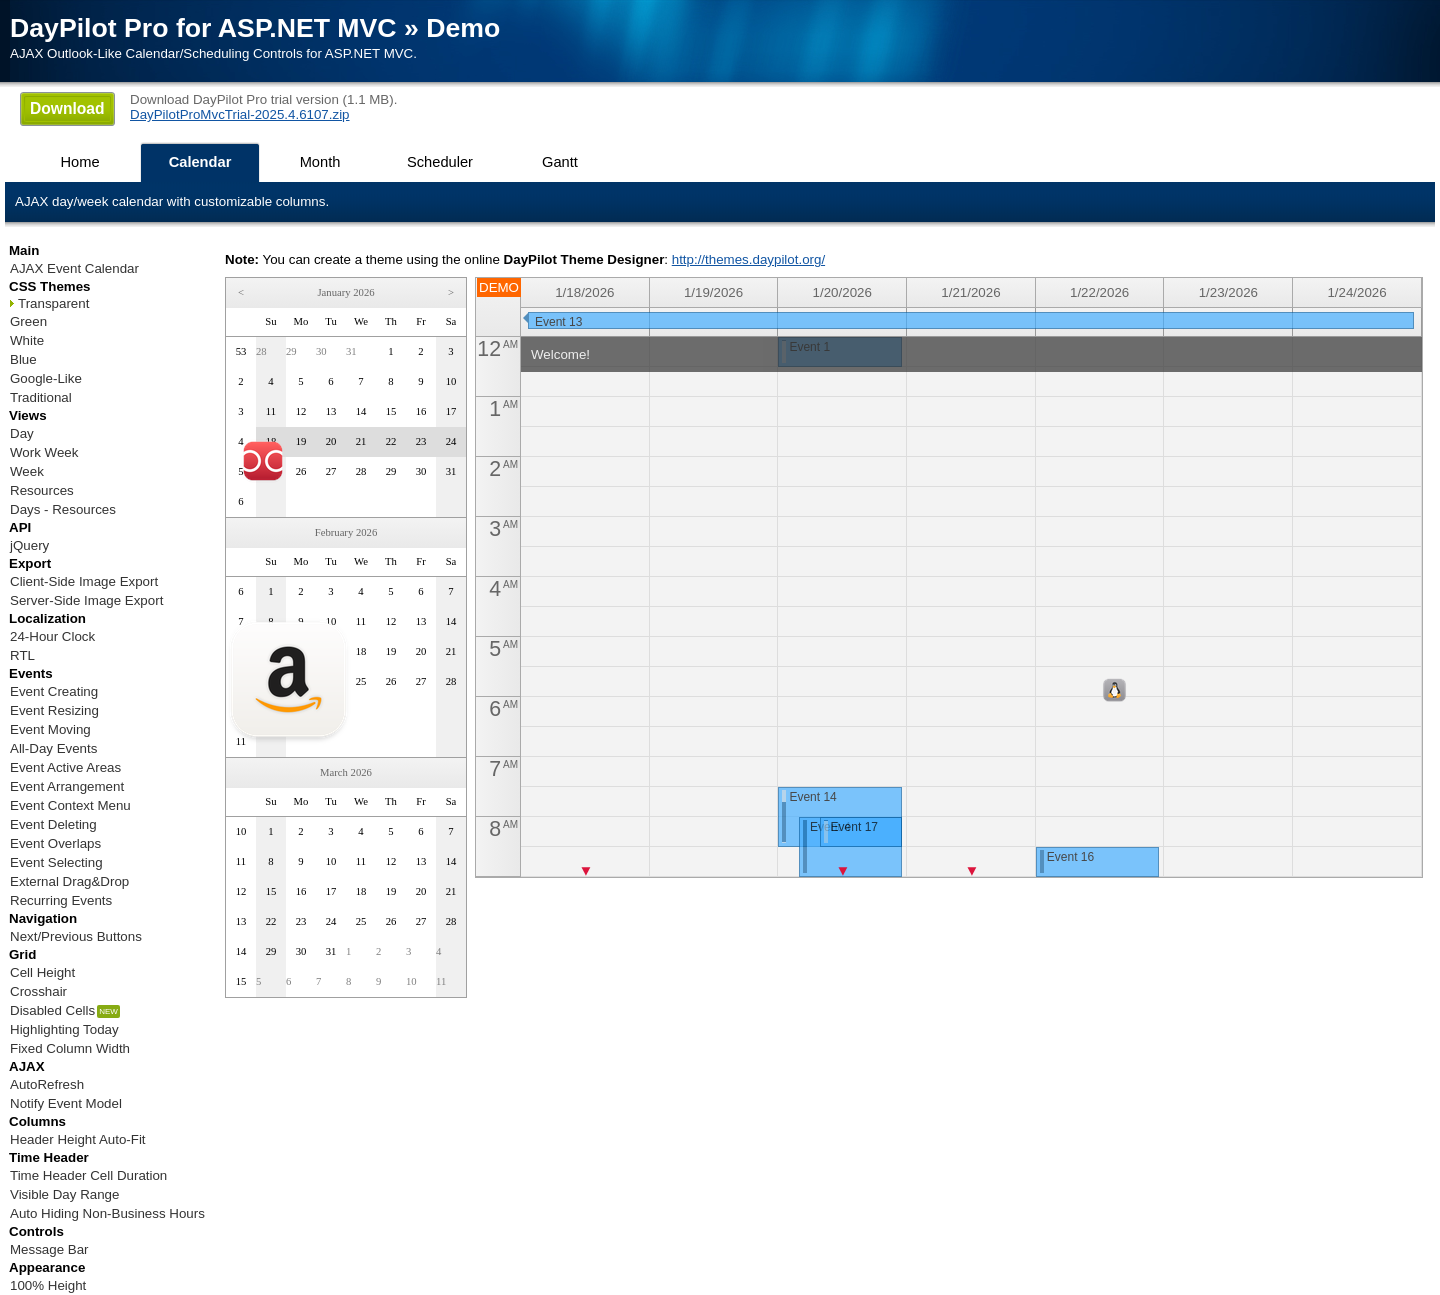 The image size is (1440, 1295). Describe the element at coordinates (288, 679) in the screenshot. I see `open the Amazon shopping app` at that location.